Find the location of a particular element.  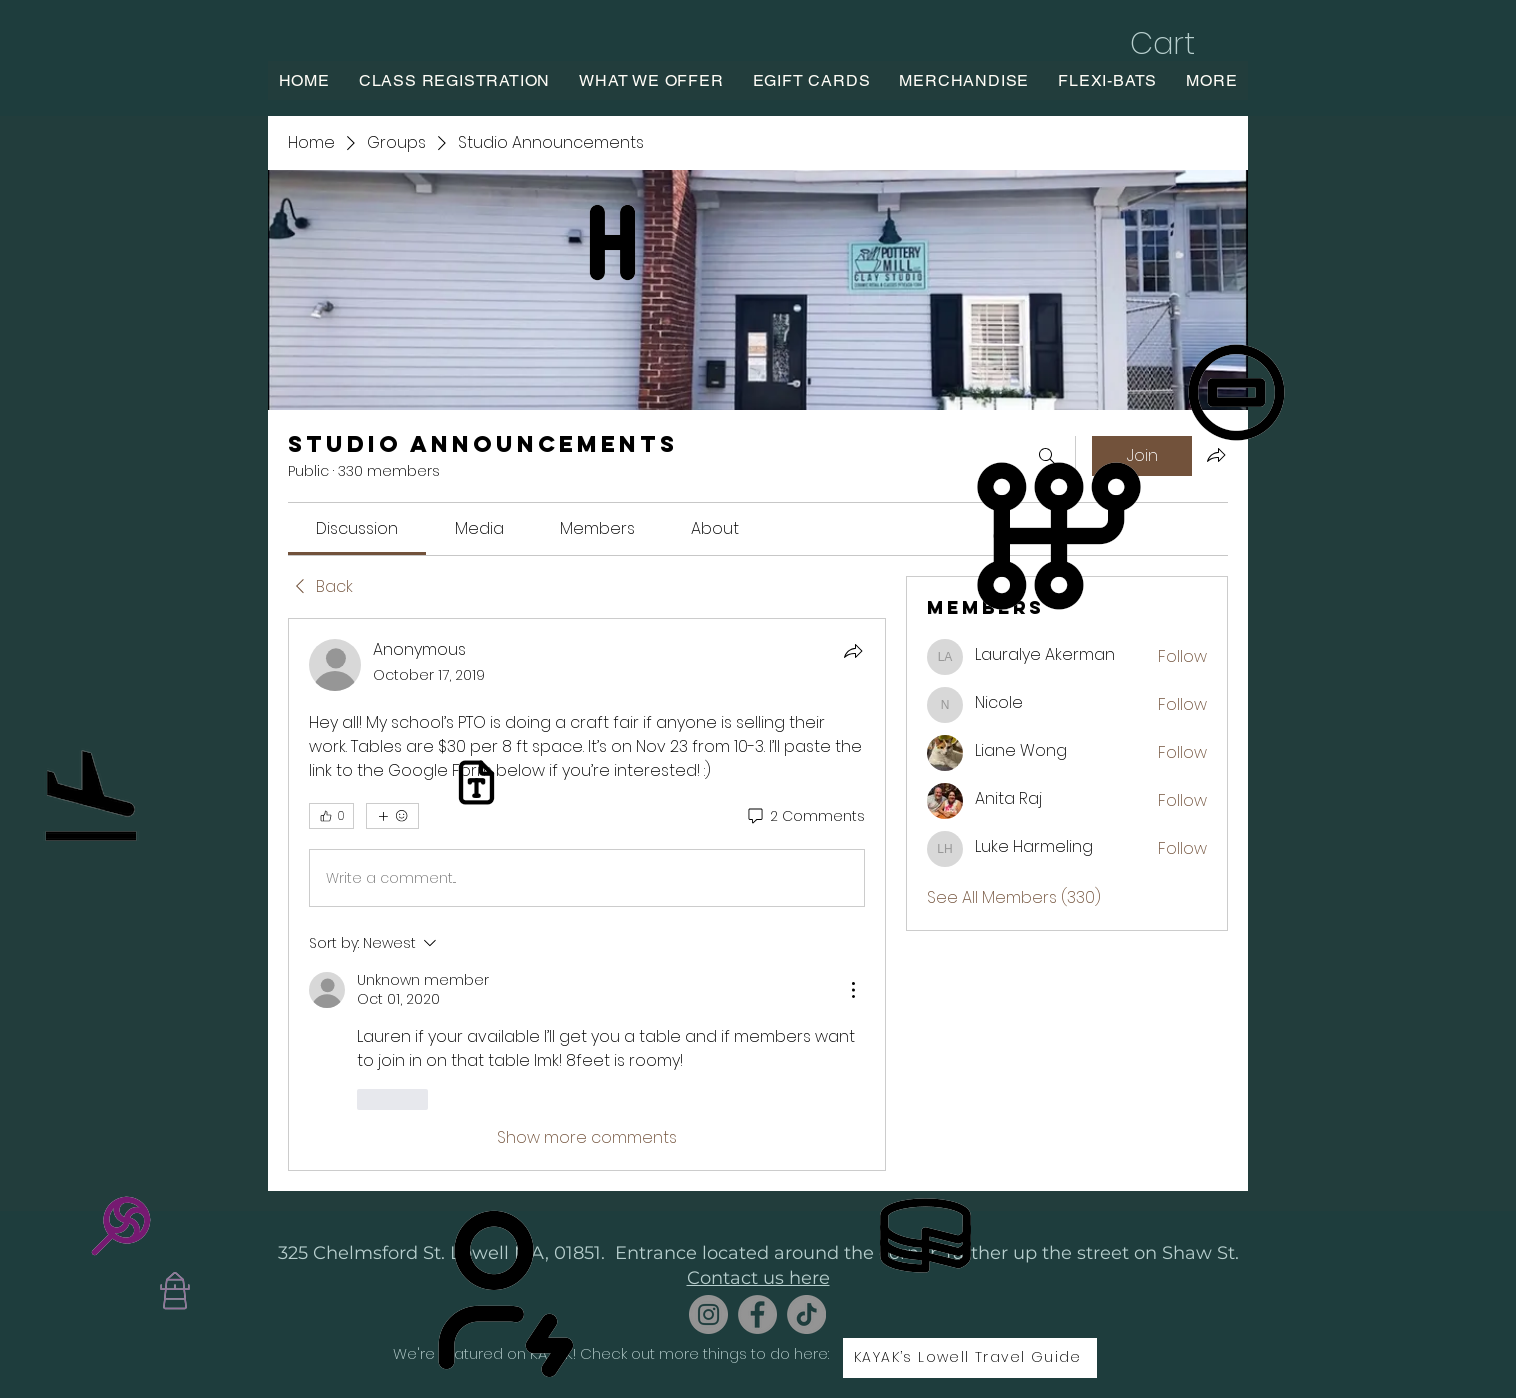

open a text or typography file is located at coordinates (476, 782).